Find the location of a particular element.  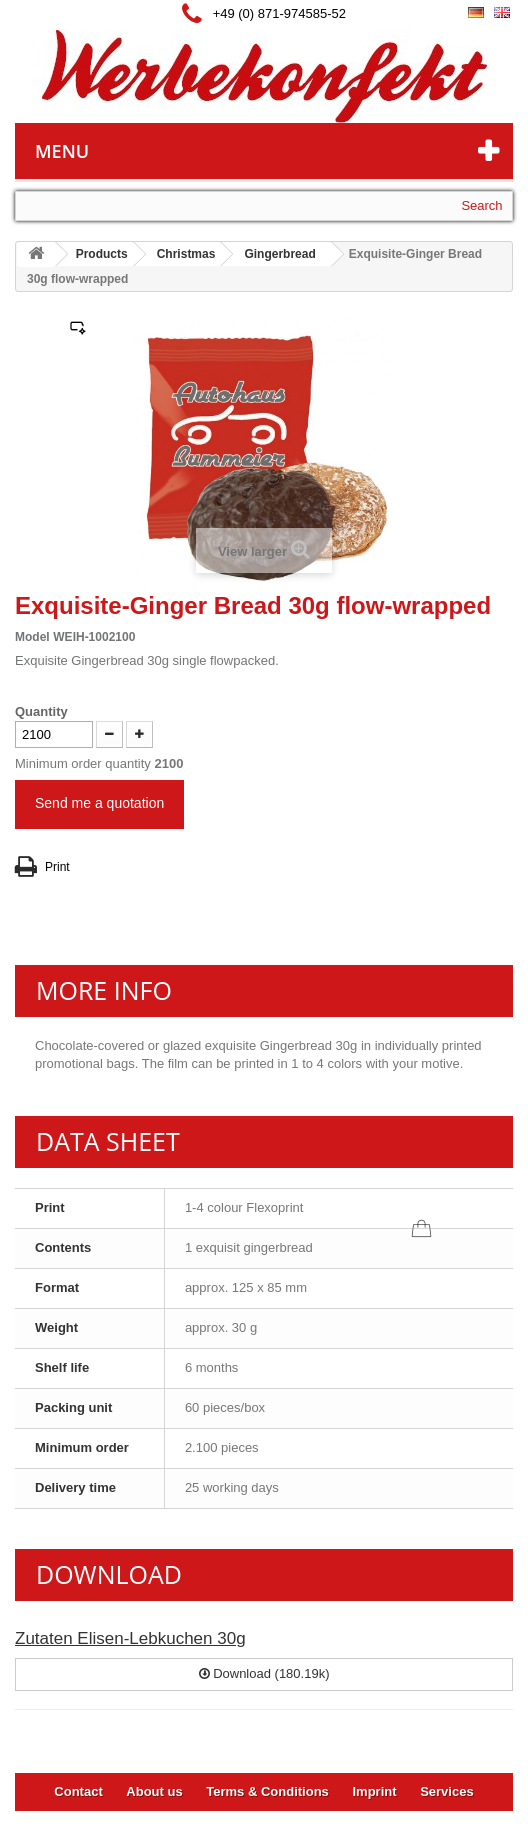

access shopping bag or cart is located at coordinates (421, 1229).